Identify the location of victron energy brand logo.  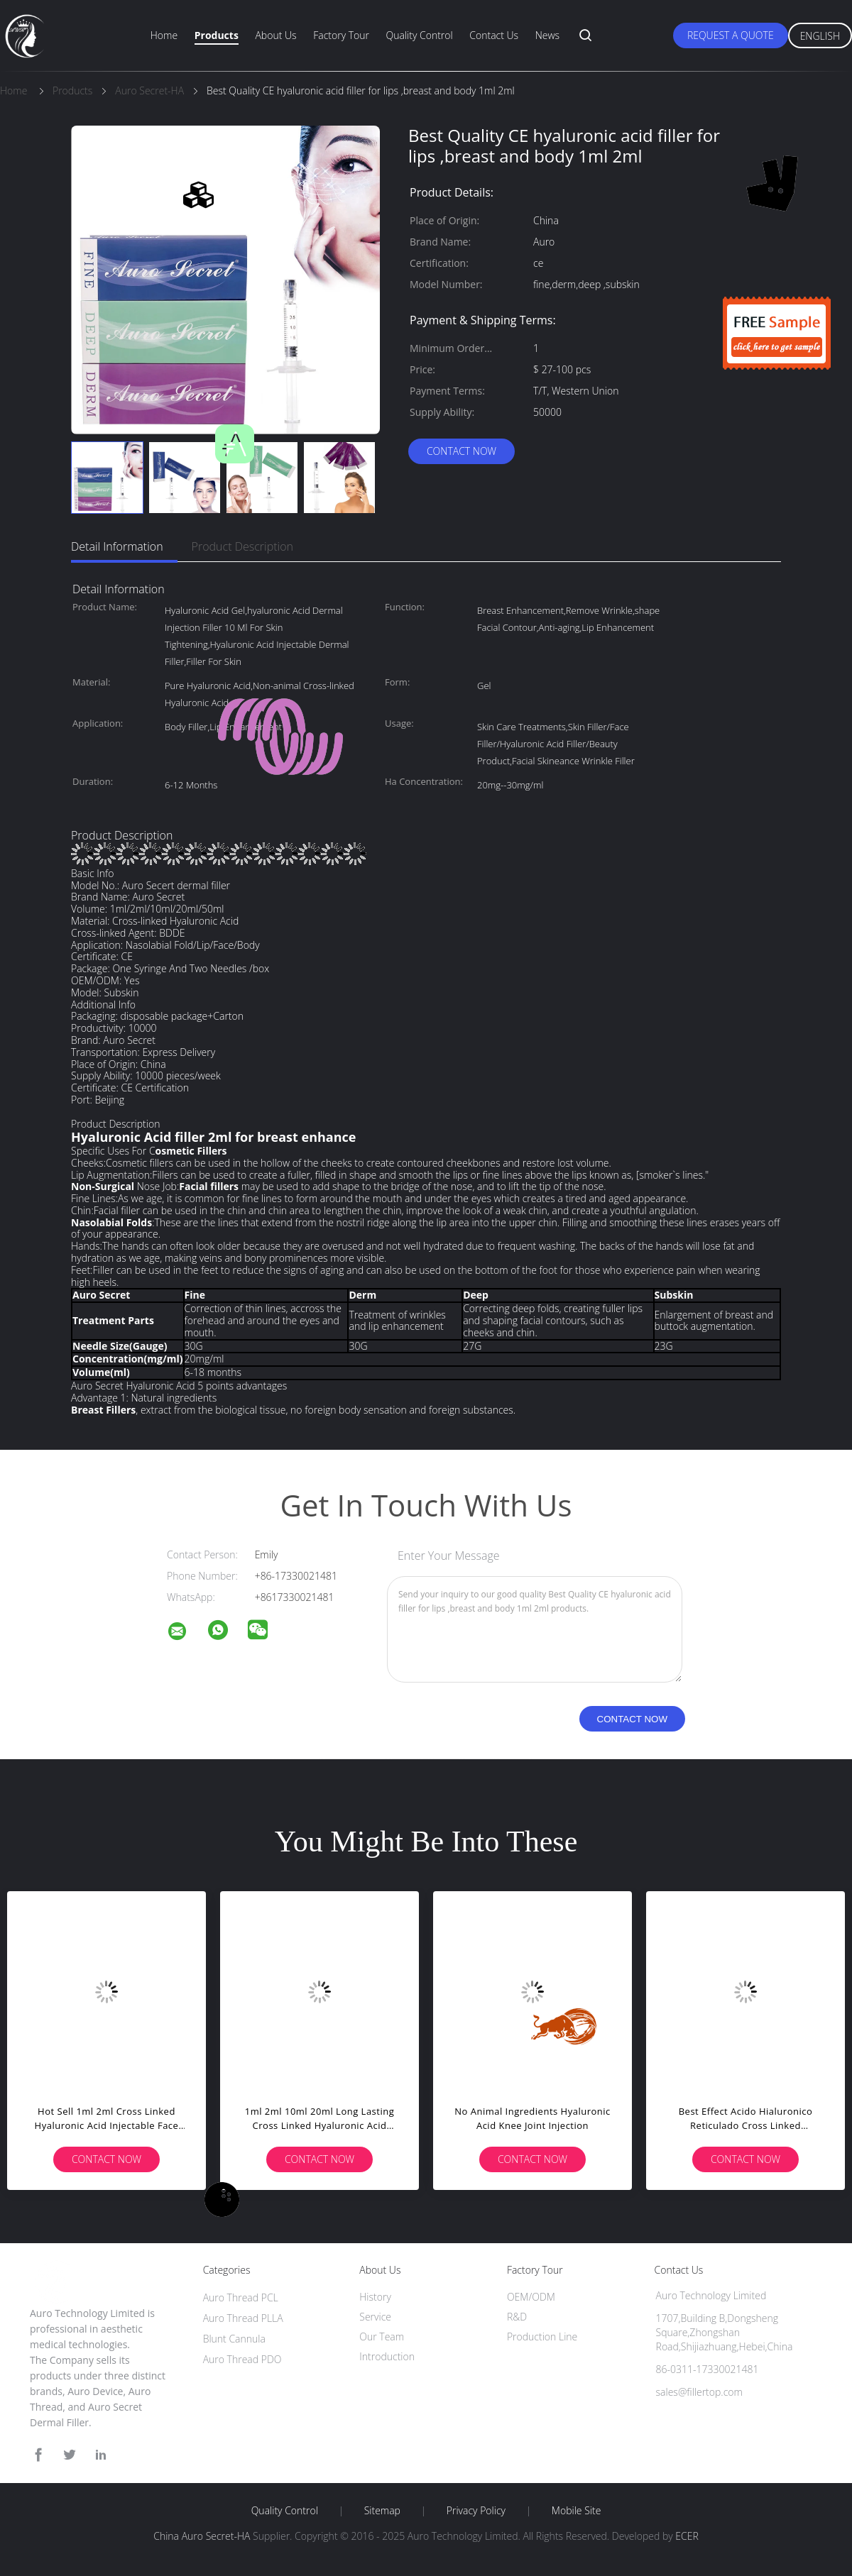
(280, 737).